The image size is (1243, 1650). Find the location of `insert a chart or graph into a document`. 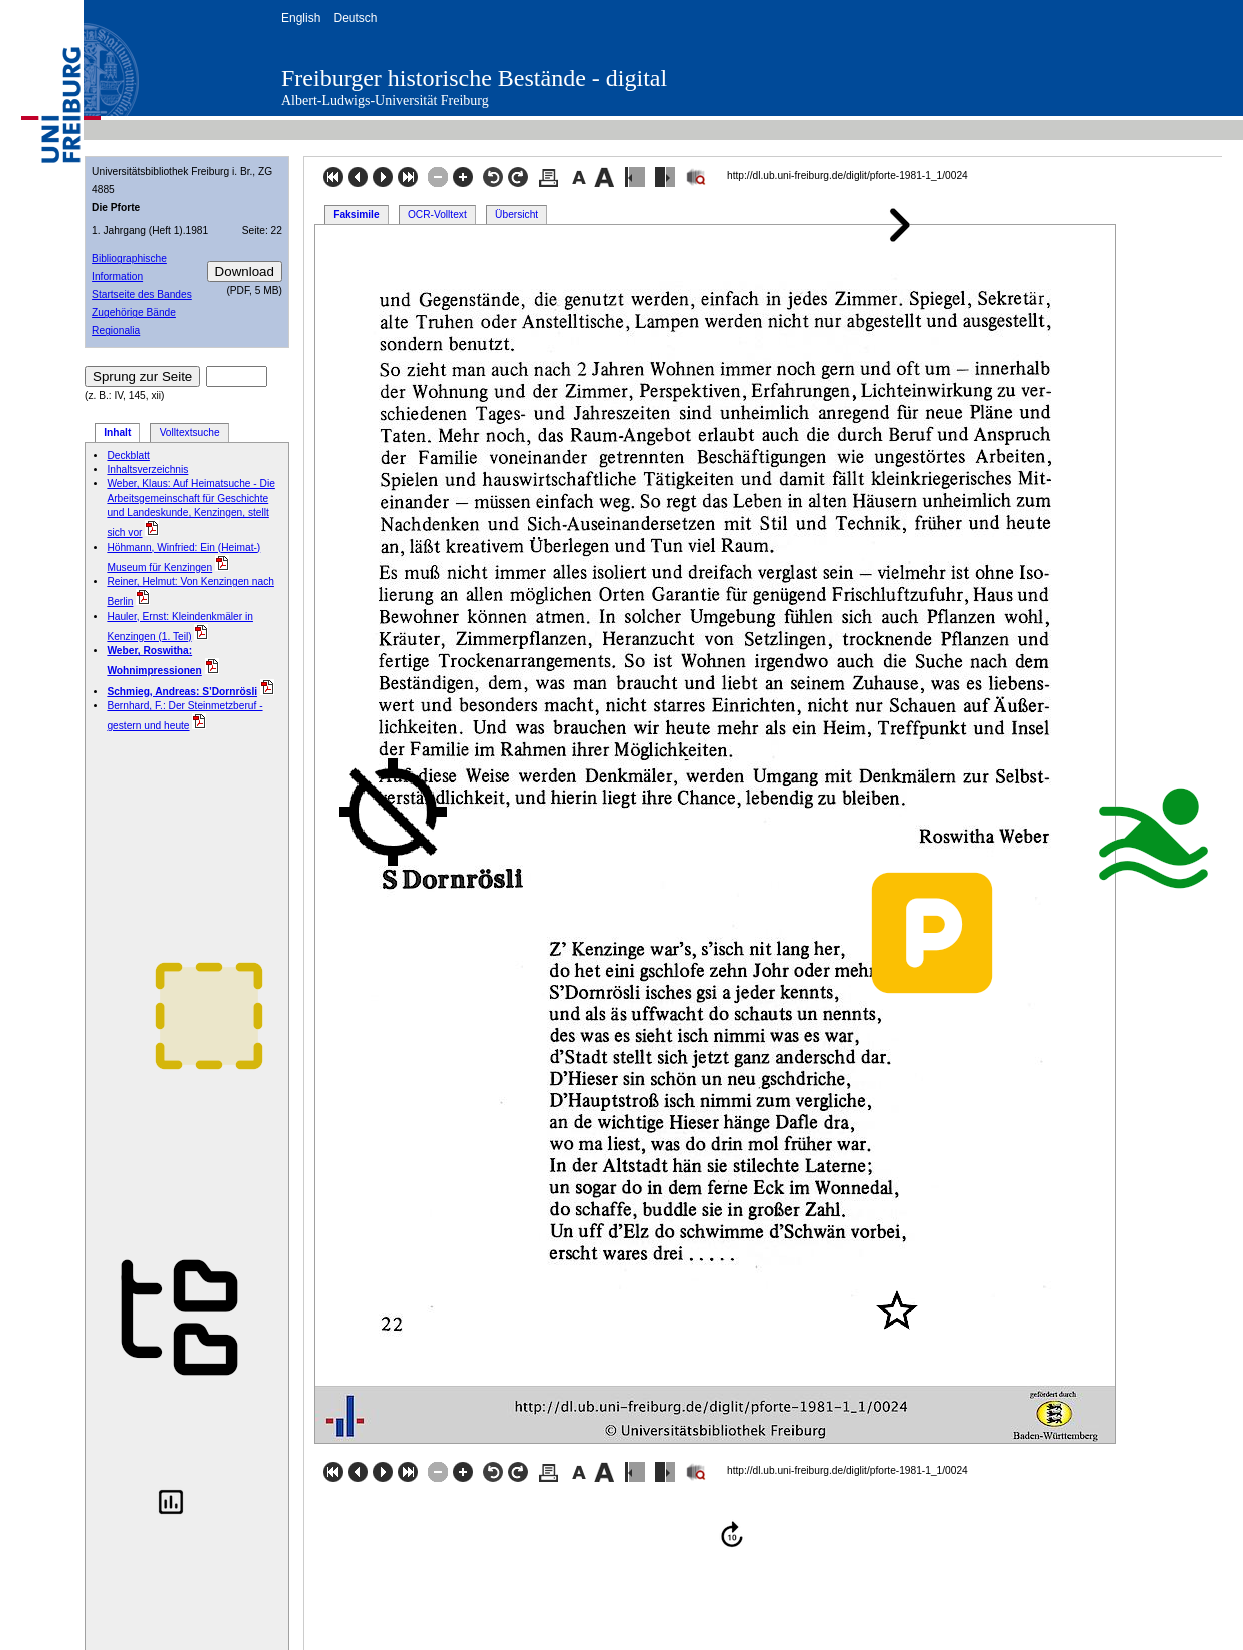

insert a chart or graph into a document is located at coordinates (171, 1502).